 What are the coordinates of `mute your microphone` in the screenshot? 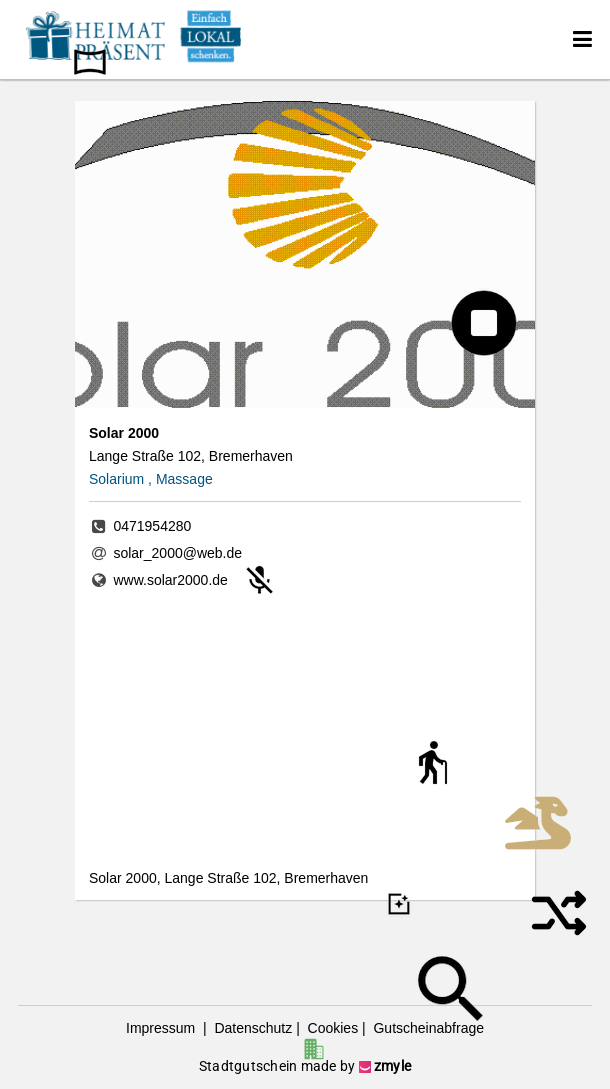 It's located at (259, 580).